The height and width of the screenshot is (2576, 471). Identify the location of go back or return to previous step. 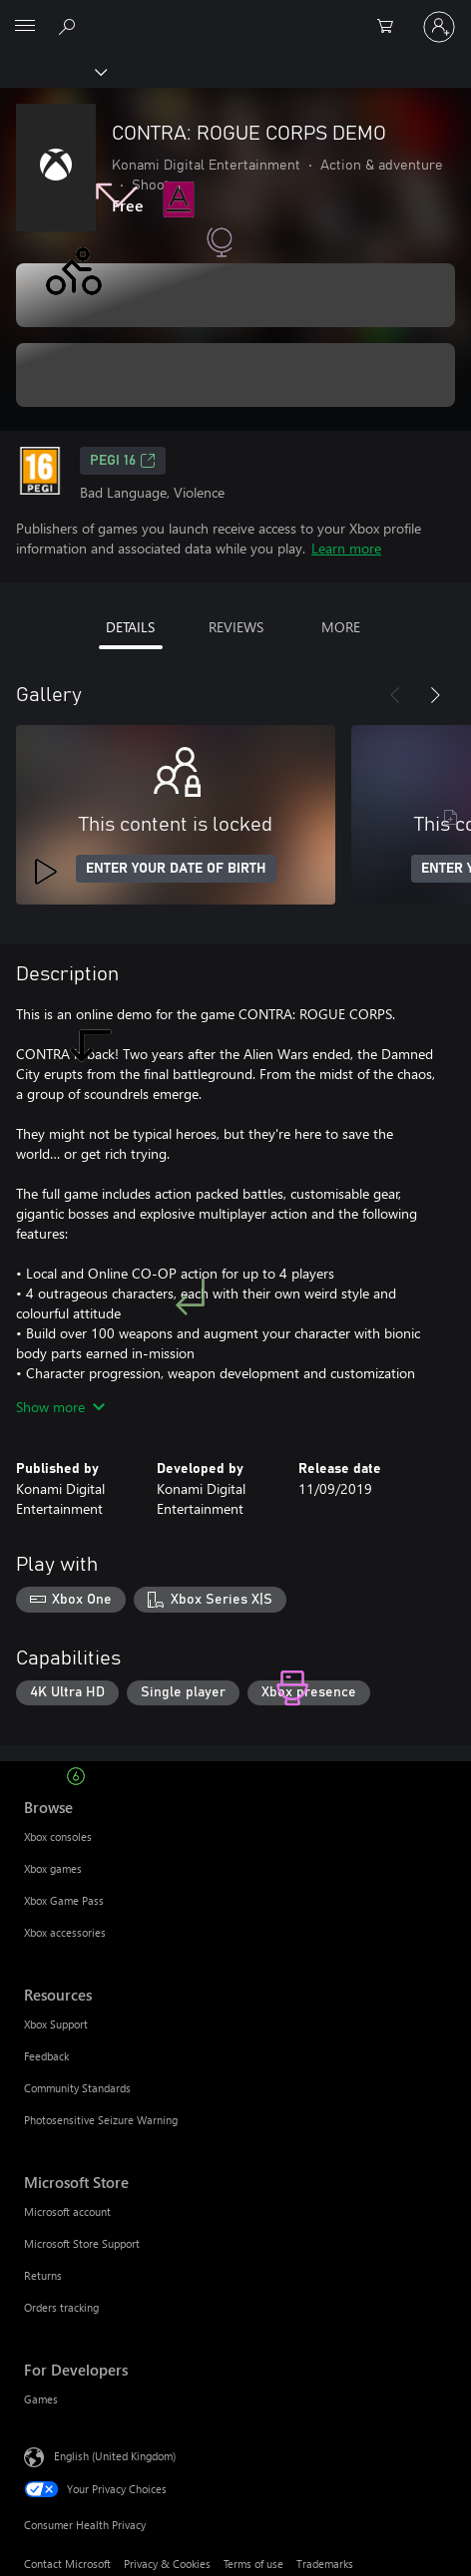
(192, 1296).